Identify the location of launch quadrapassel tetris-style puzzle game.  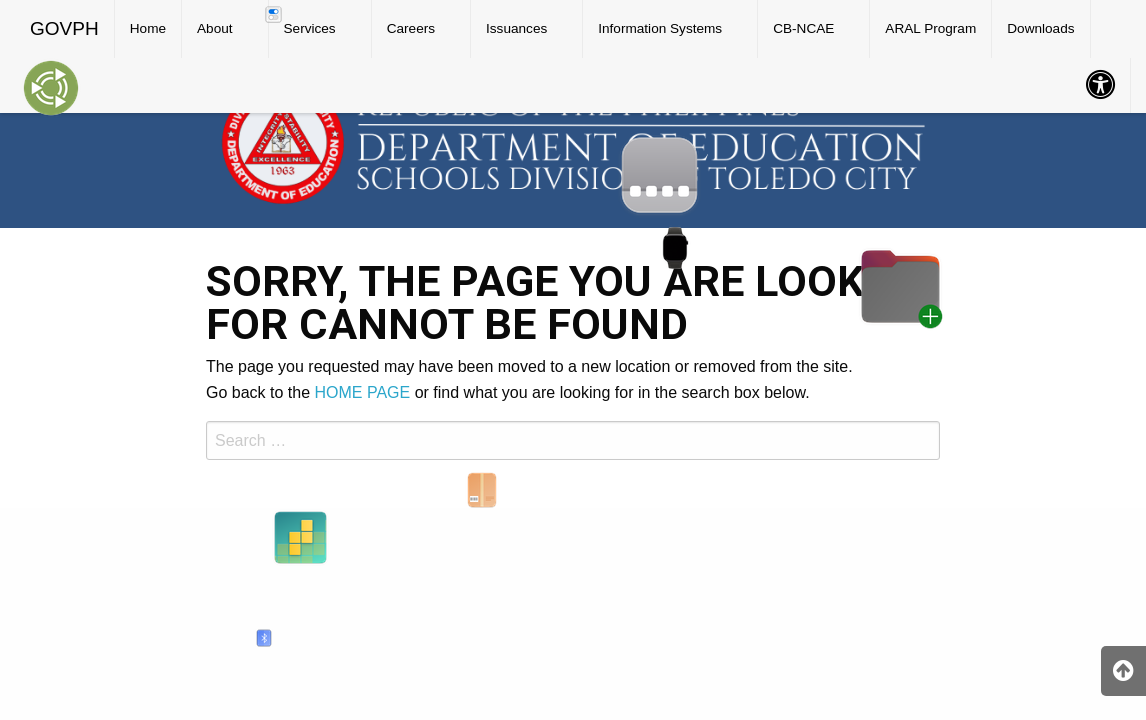
(300, 537).